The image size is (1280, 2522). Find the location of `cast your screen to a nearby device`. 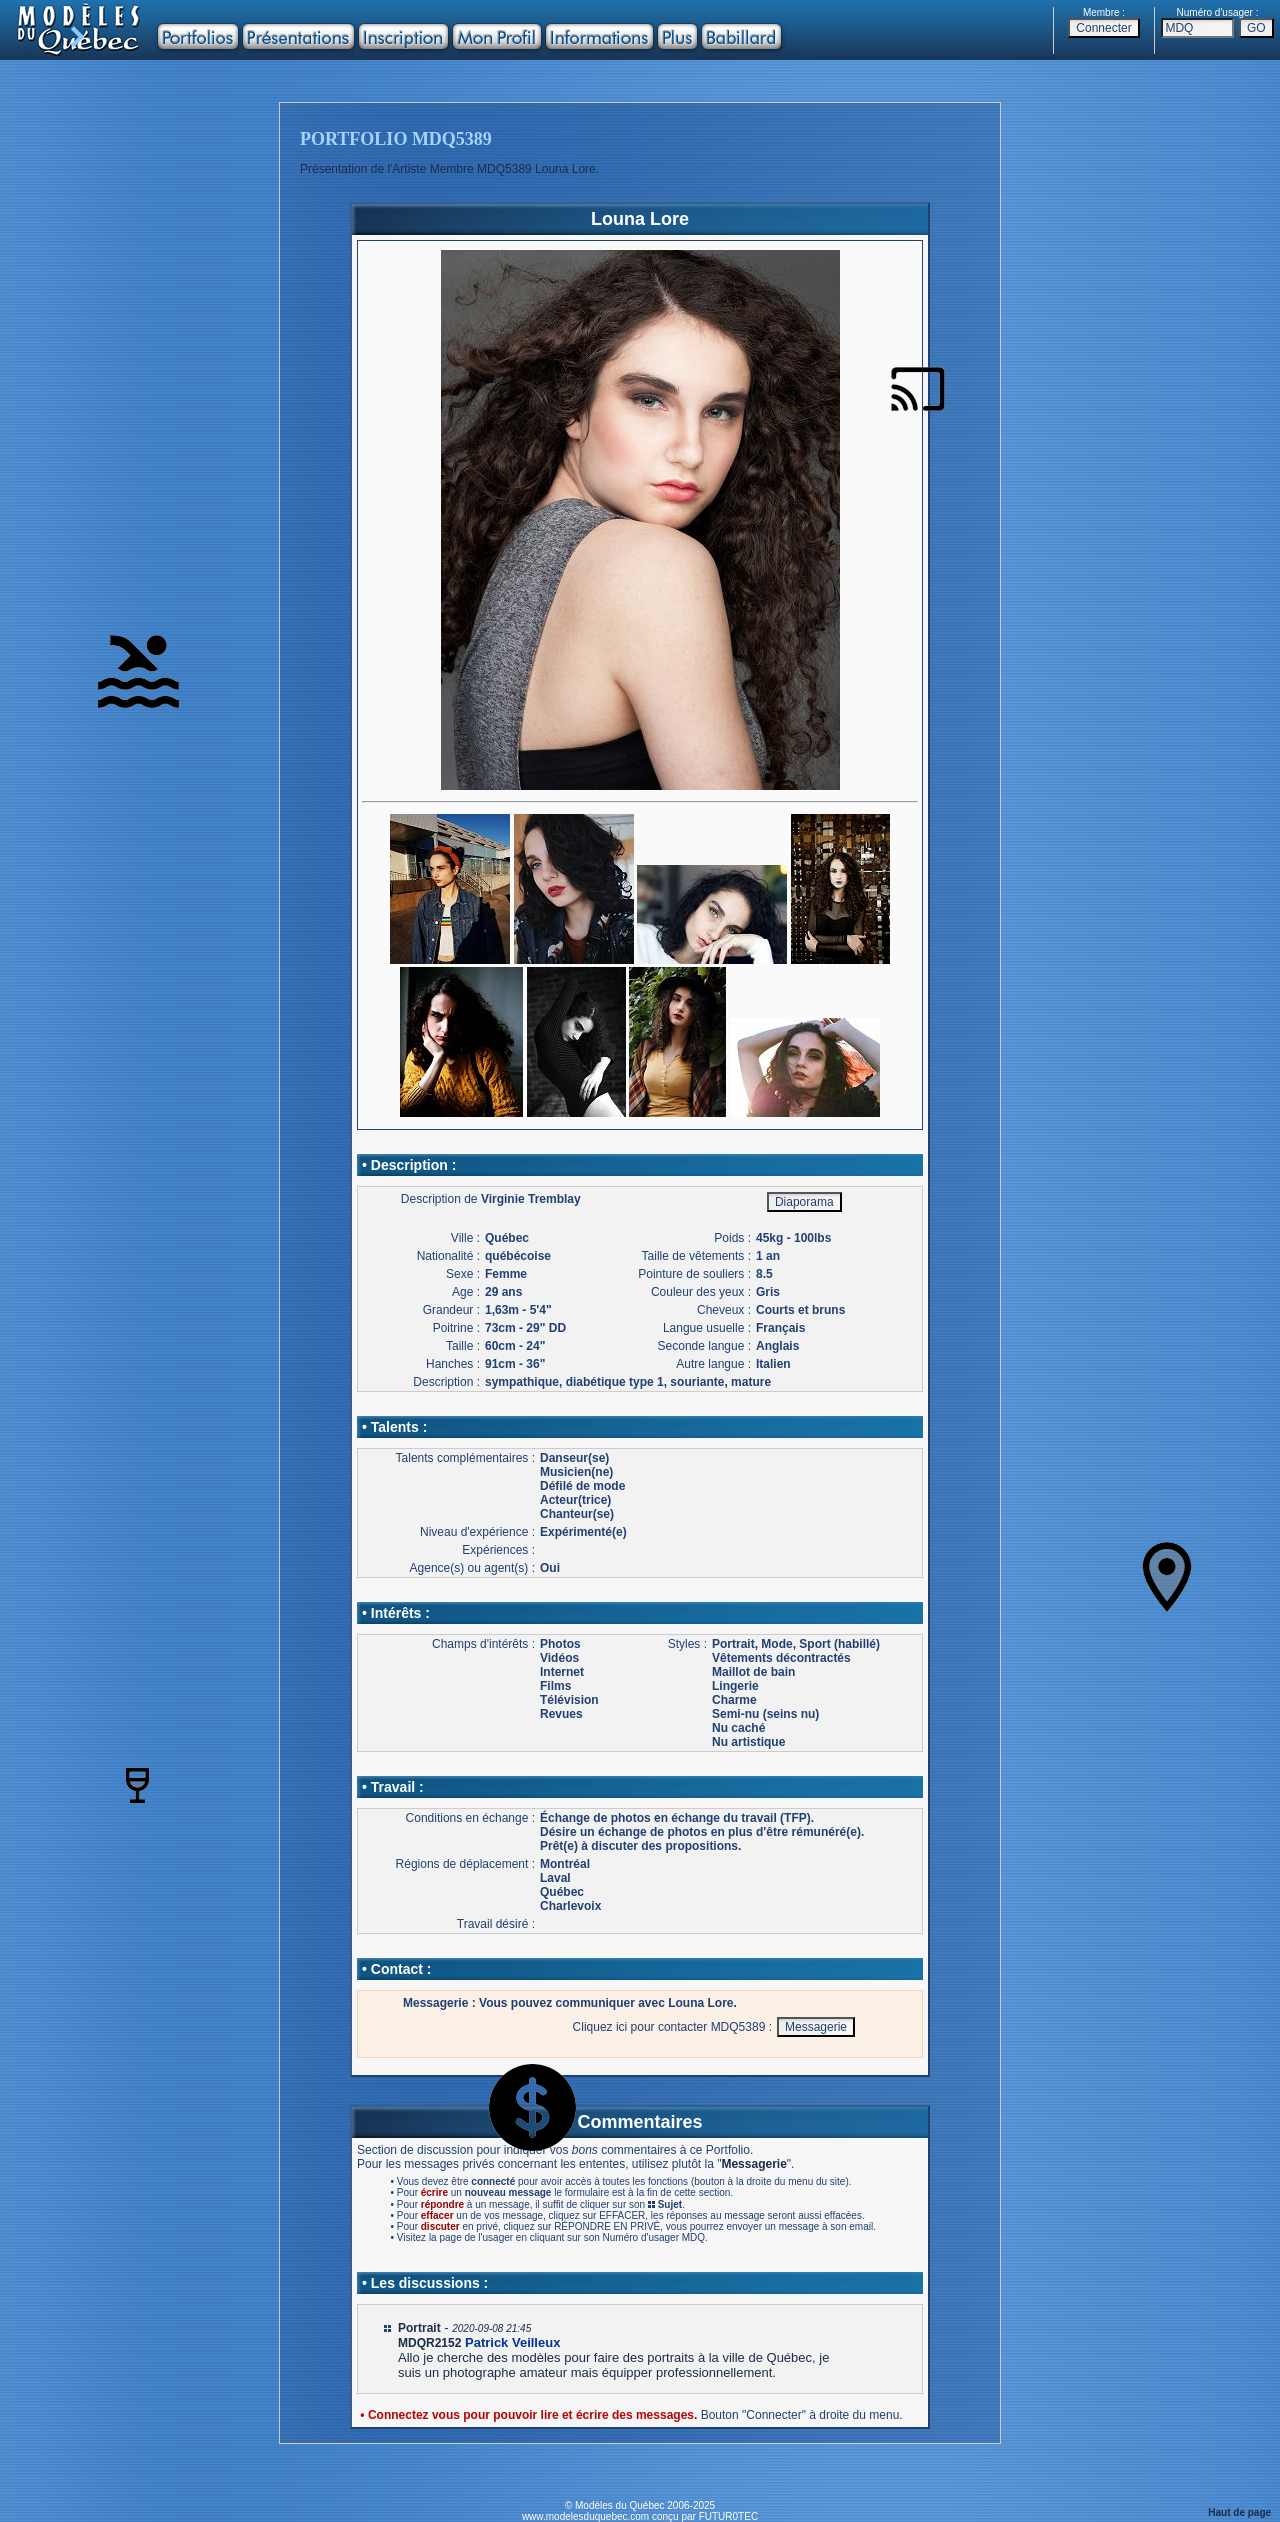

cast your screen to a nearby device is located at coordinates (918, 389).